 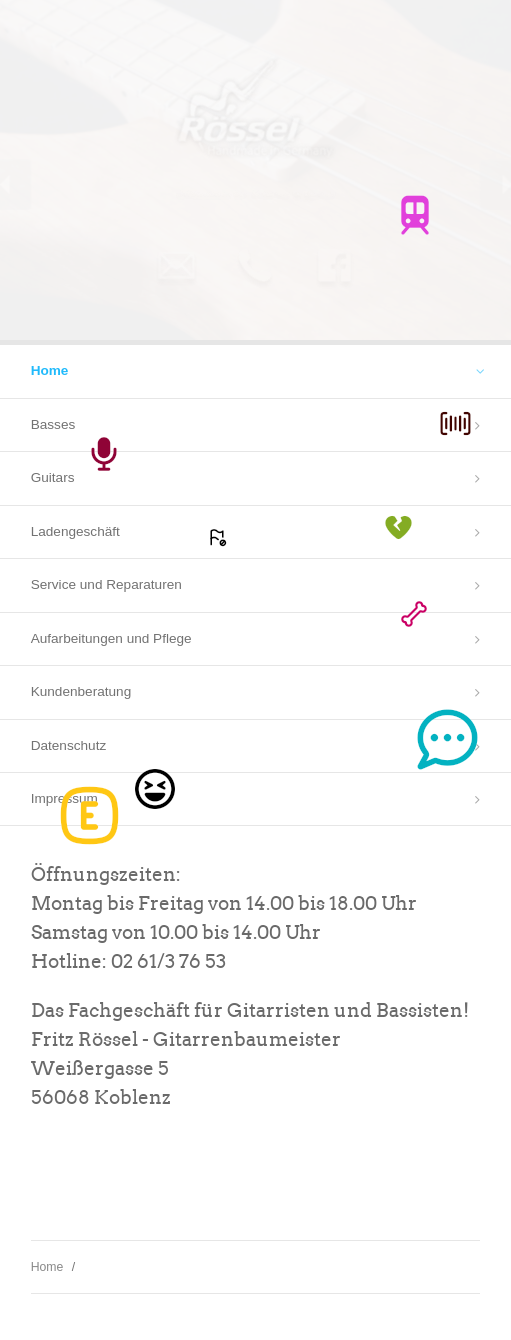 What do you see at coordinates (104, 454) in the screenshot?
I see `tap to start voice recording` at bounding box center [104, 454].